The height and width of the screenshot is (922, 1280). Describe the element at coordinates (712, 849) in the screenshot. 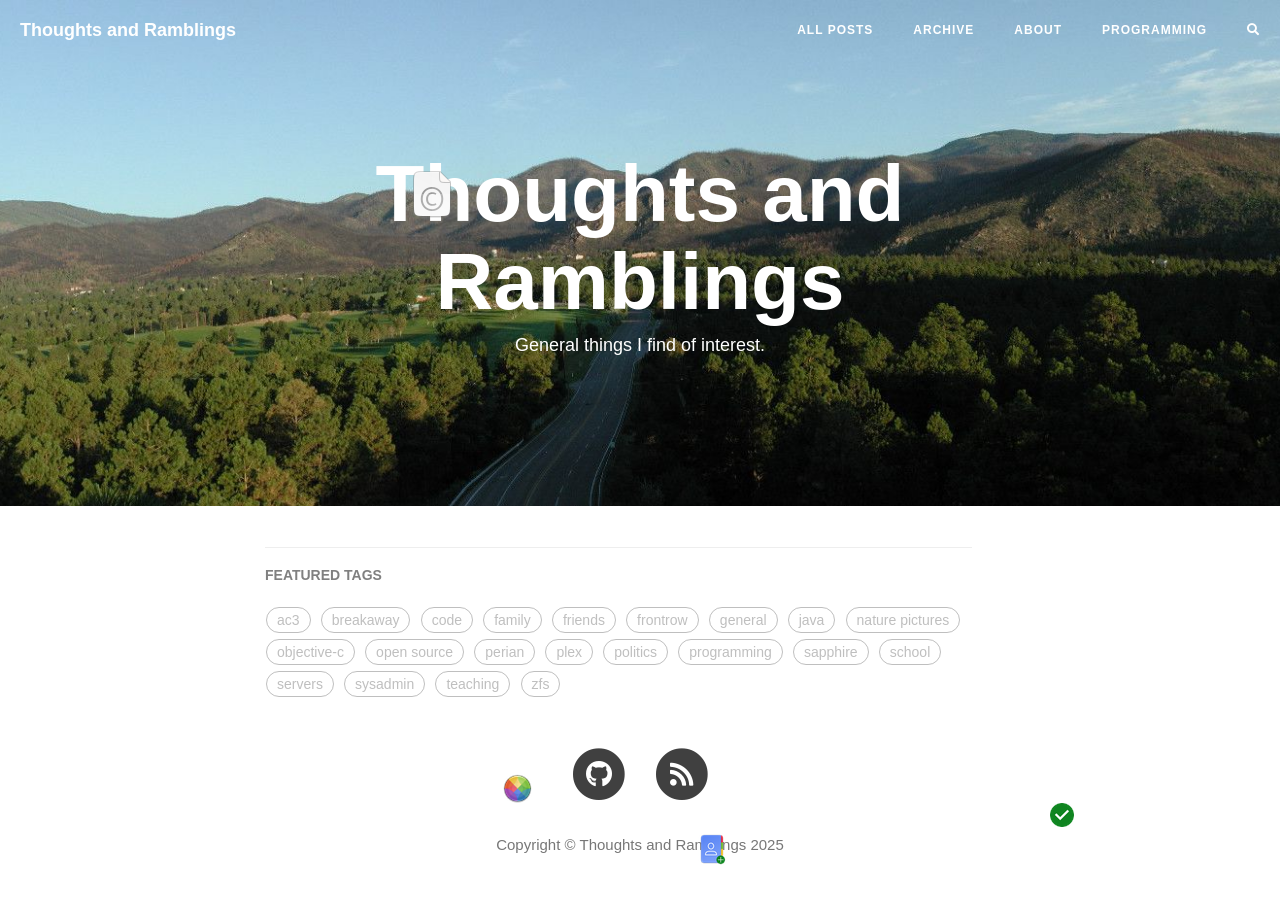

I see `create a new contact in address book` at that location.